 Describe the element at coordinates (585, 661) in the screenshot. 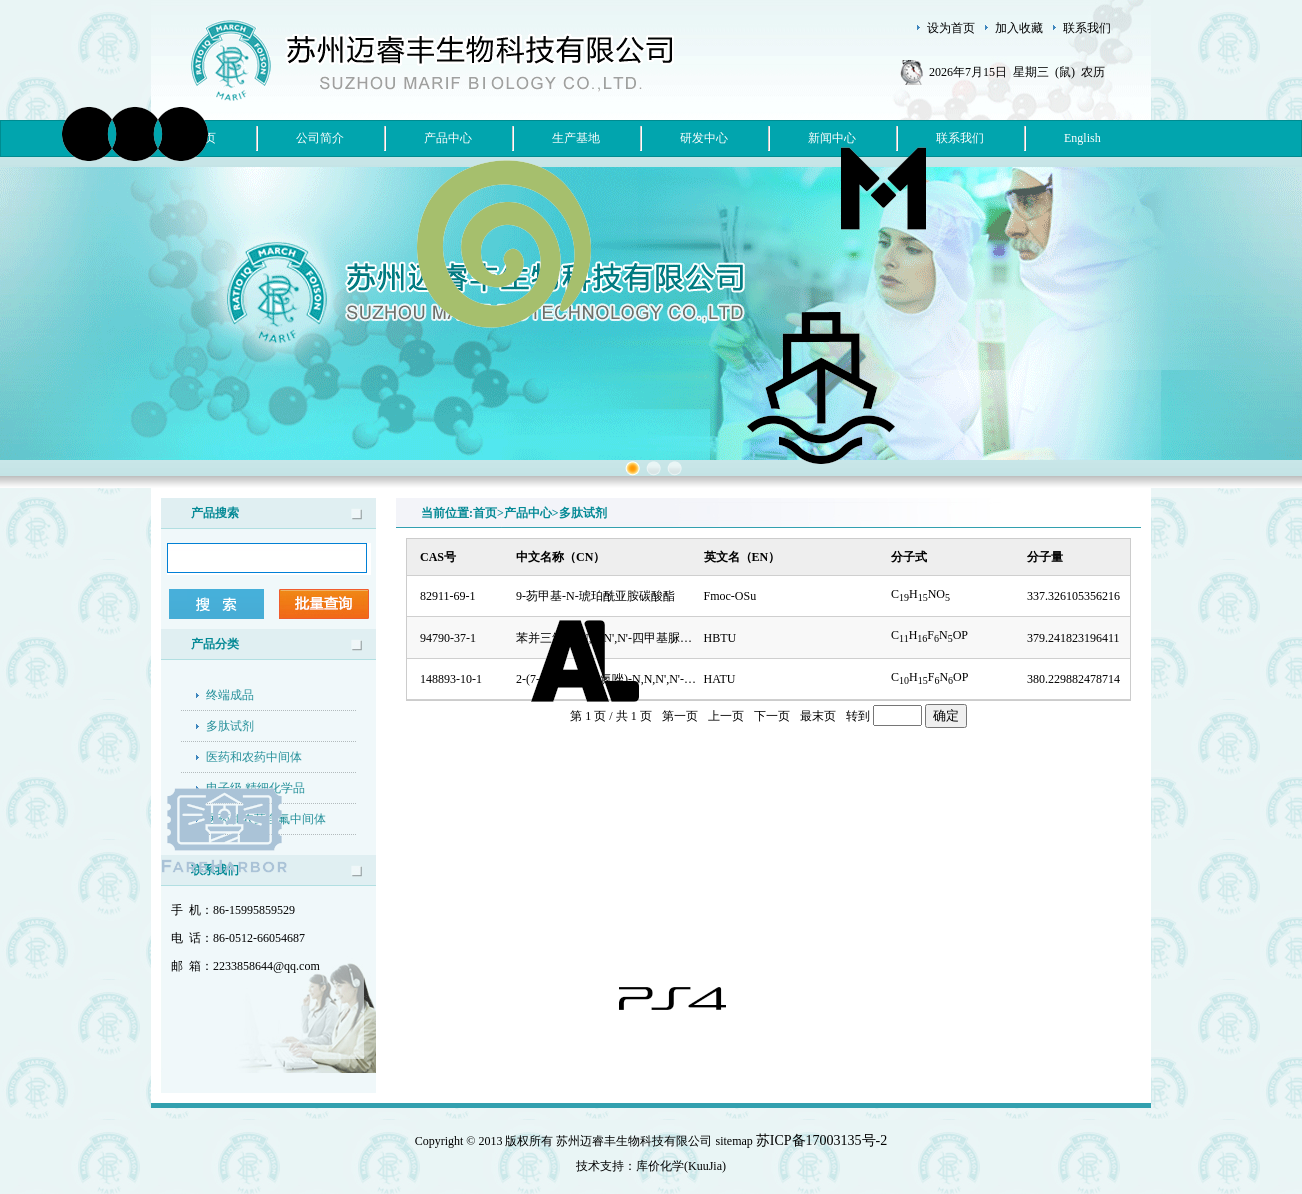

I see `open AniList app or website` at that location.